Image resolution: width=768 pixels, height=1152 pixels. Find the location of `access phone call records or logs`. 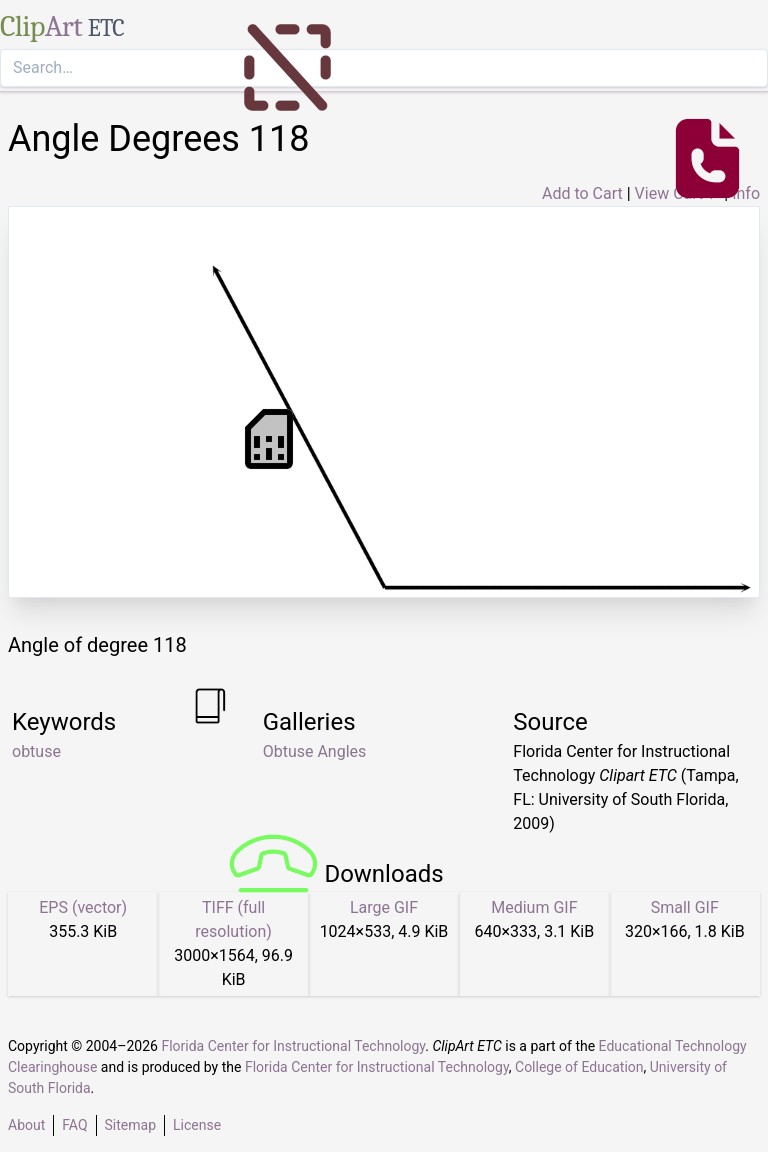

access phone call records or logs is located at coordinates (707, 158).